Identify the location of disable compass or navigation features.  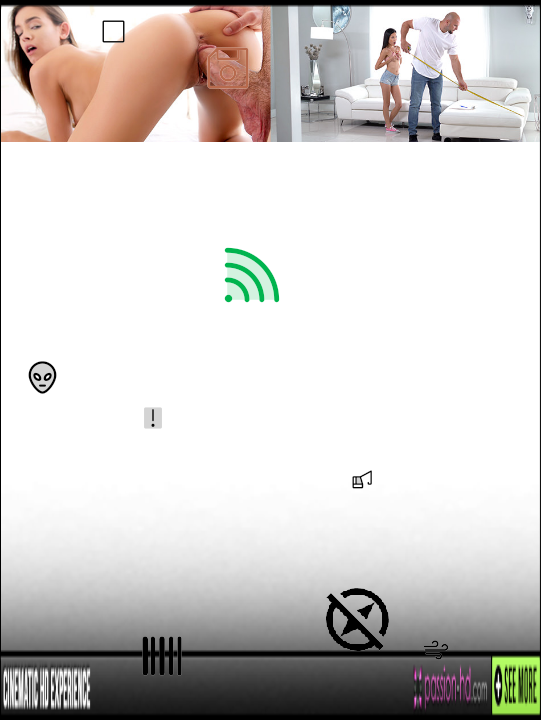
(357, 619).